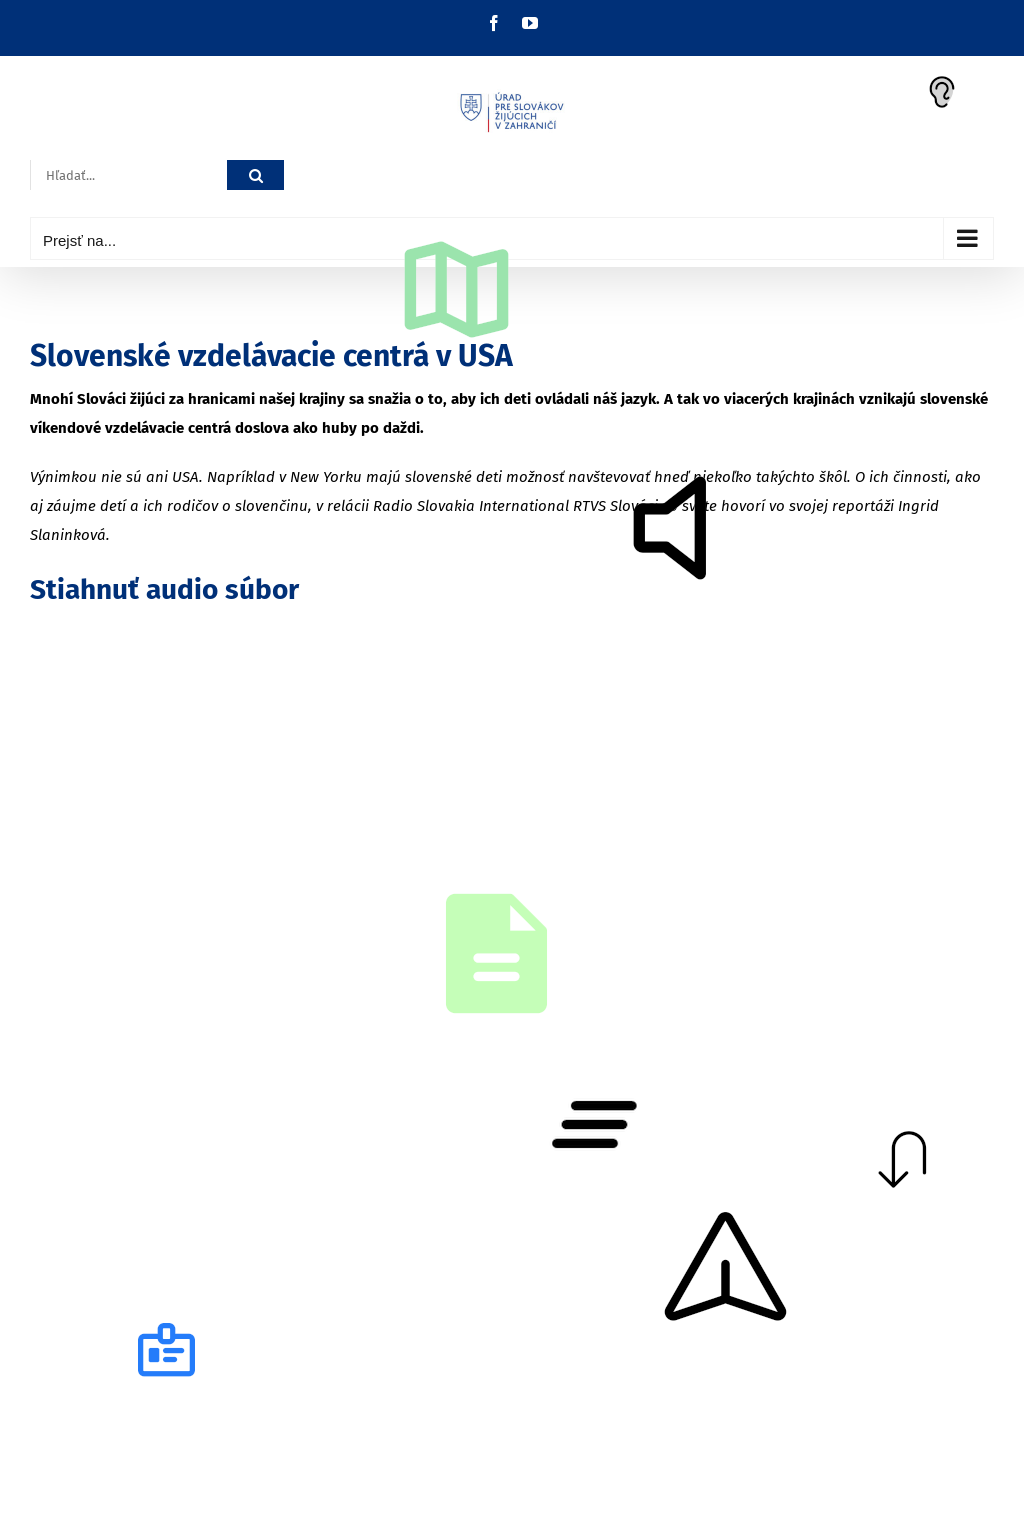 The image size is (1024, 1520). Describe the element at coordinates (166, 1351) in the screenshot. I see `view your profile or identification` at that location.